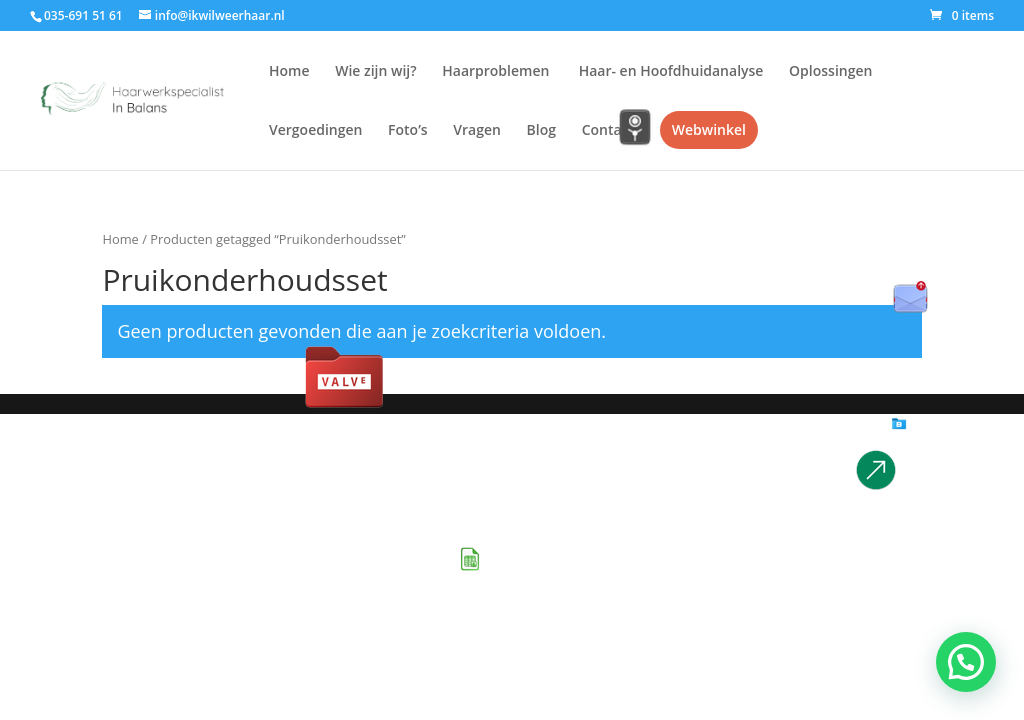  Describe the element at coordinates (876, 470) in the screenshot. I see `indicates a symbolic link or shortcut to another file` at that location.